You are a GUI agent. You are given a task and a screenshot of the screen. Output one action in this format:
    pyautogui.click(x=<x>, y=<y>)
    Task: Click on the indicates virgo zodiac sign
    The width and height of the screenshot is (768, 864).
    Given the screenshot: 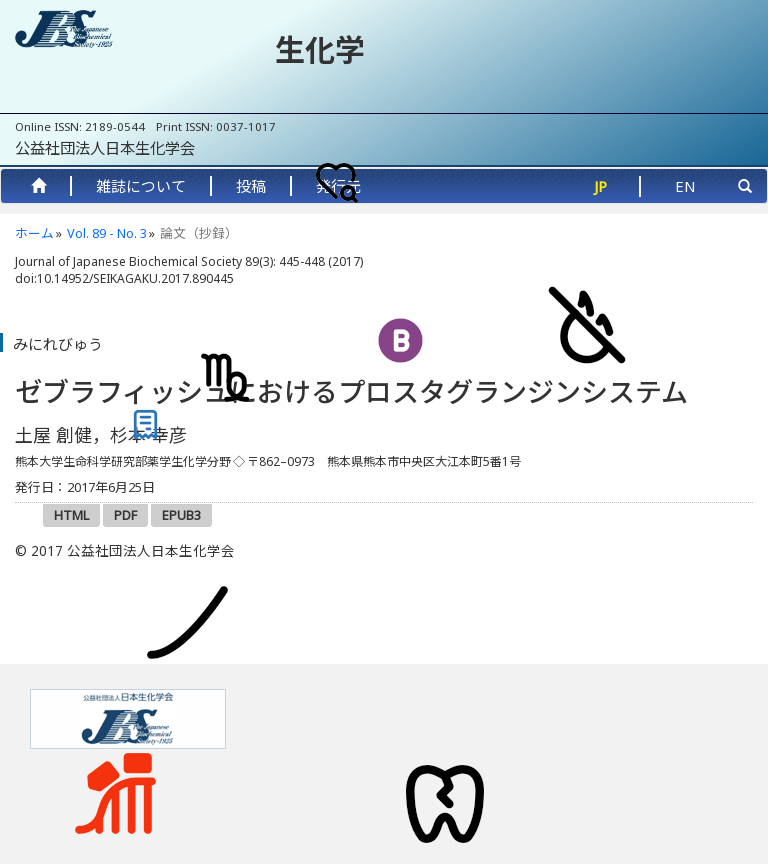 What is the action you would take?
    pyautogui.click(x=226, y=376)
    